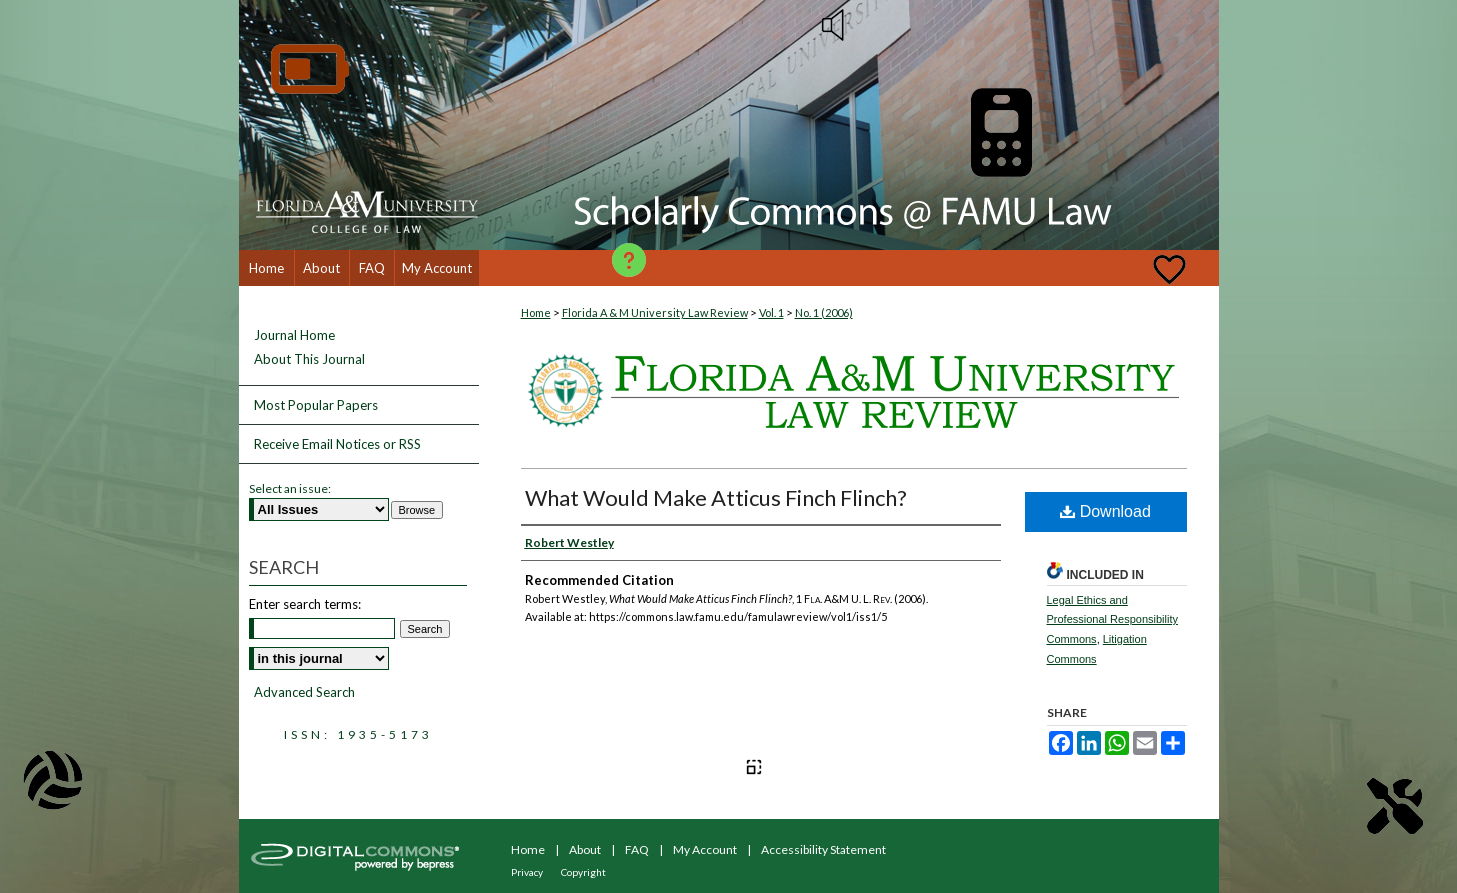  What do you see at coordinates (1395, 806) in the screenshot?
I see `access settings or configuration options` at bounding box center [1395, 806].